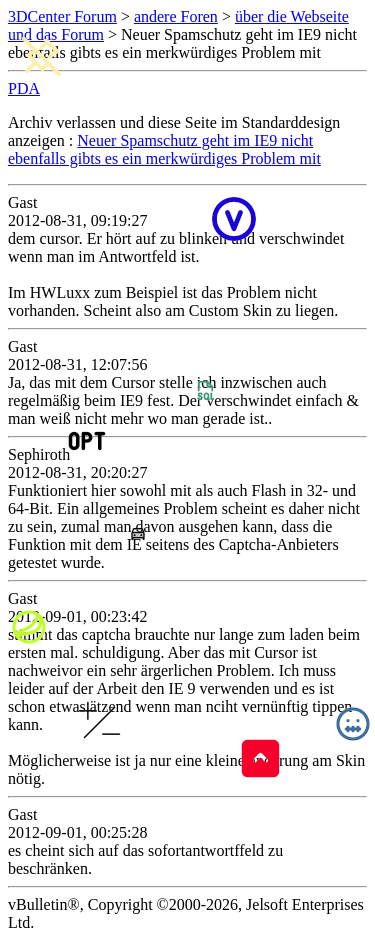 The image size is (375, 940). I want to click on pepsi brand logo, so click(29, 627).